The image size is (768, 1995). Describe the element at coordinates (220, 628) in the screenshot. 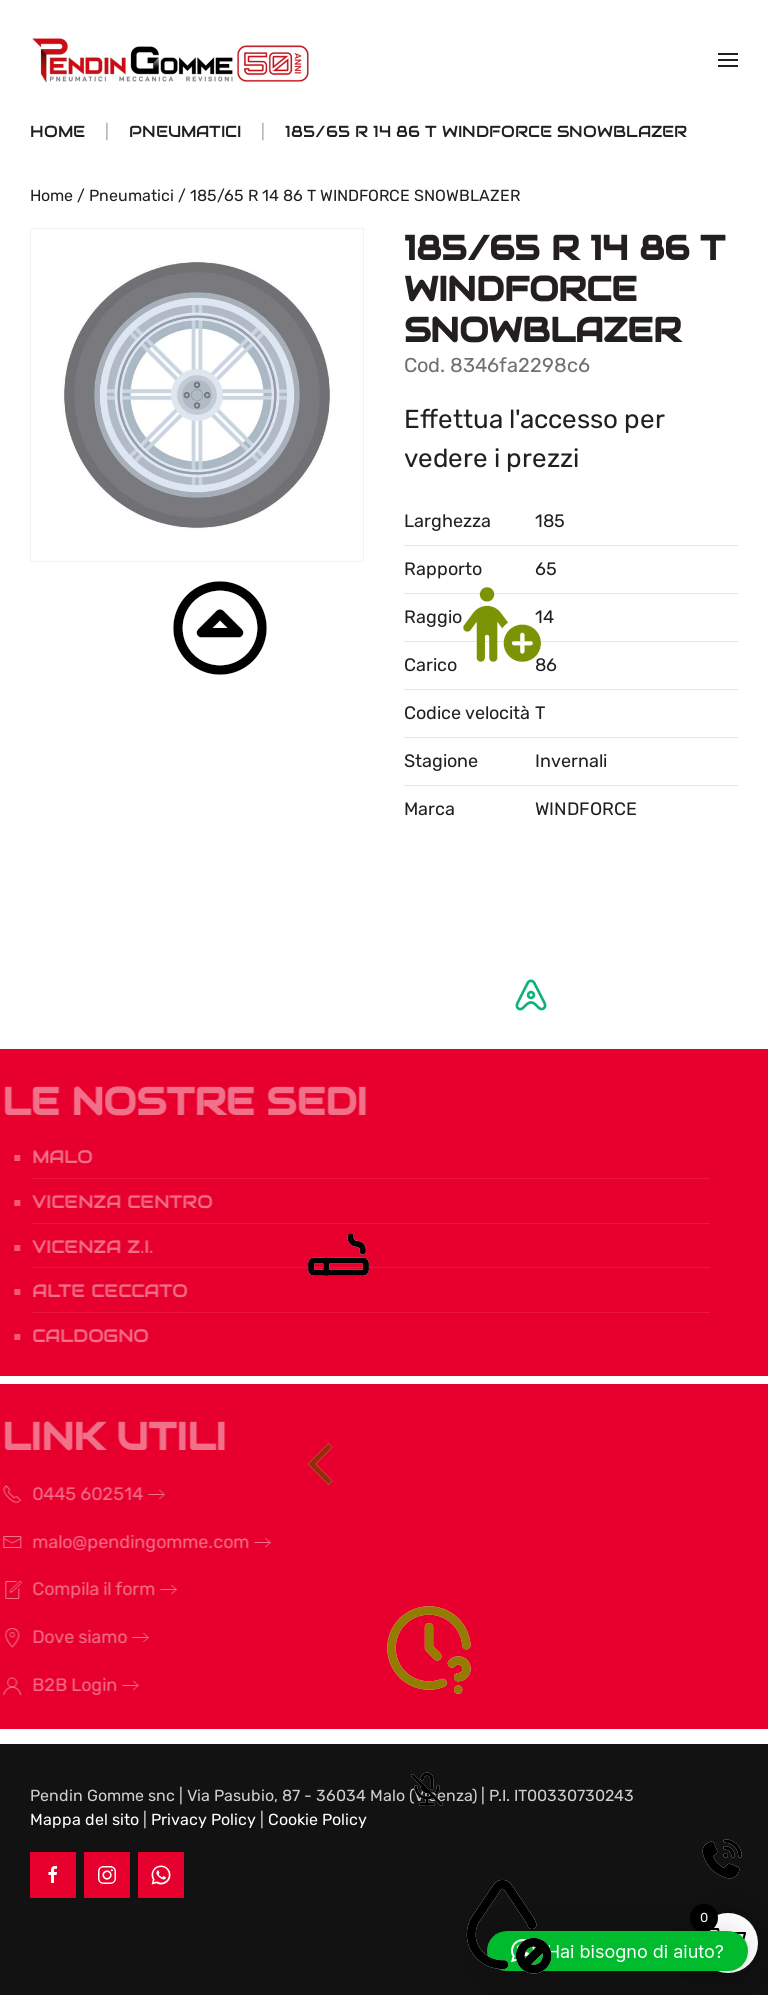

I see `scroll to top of page` at that location.